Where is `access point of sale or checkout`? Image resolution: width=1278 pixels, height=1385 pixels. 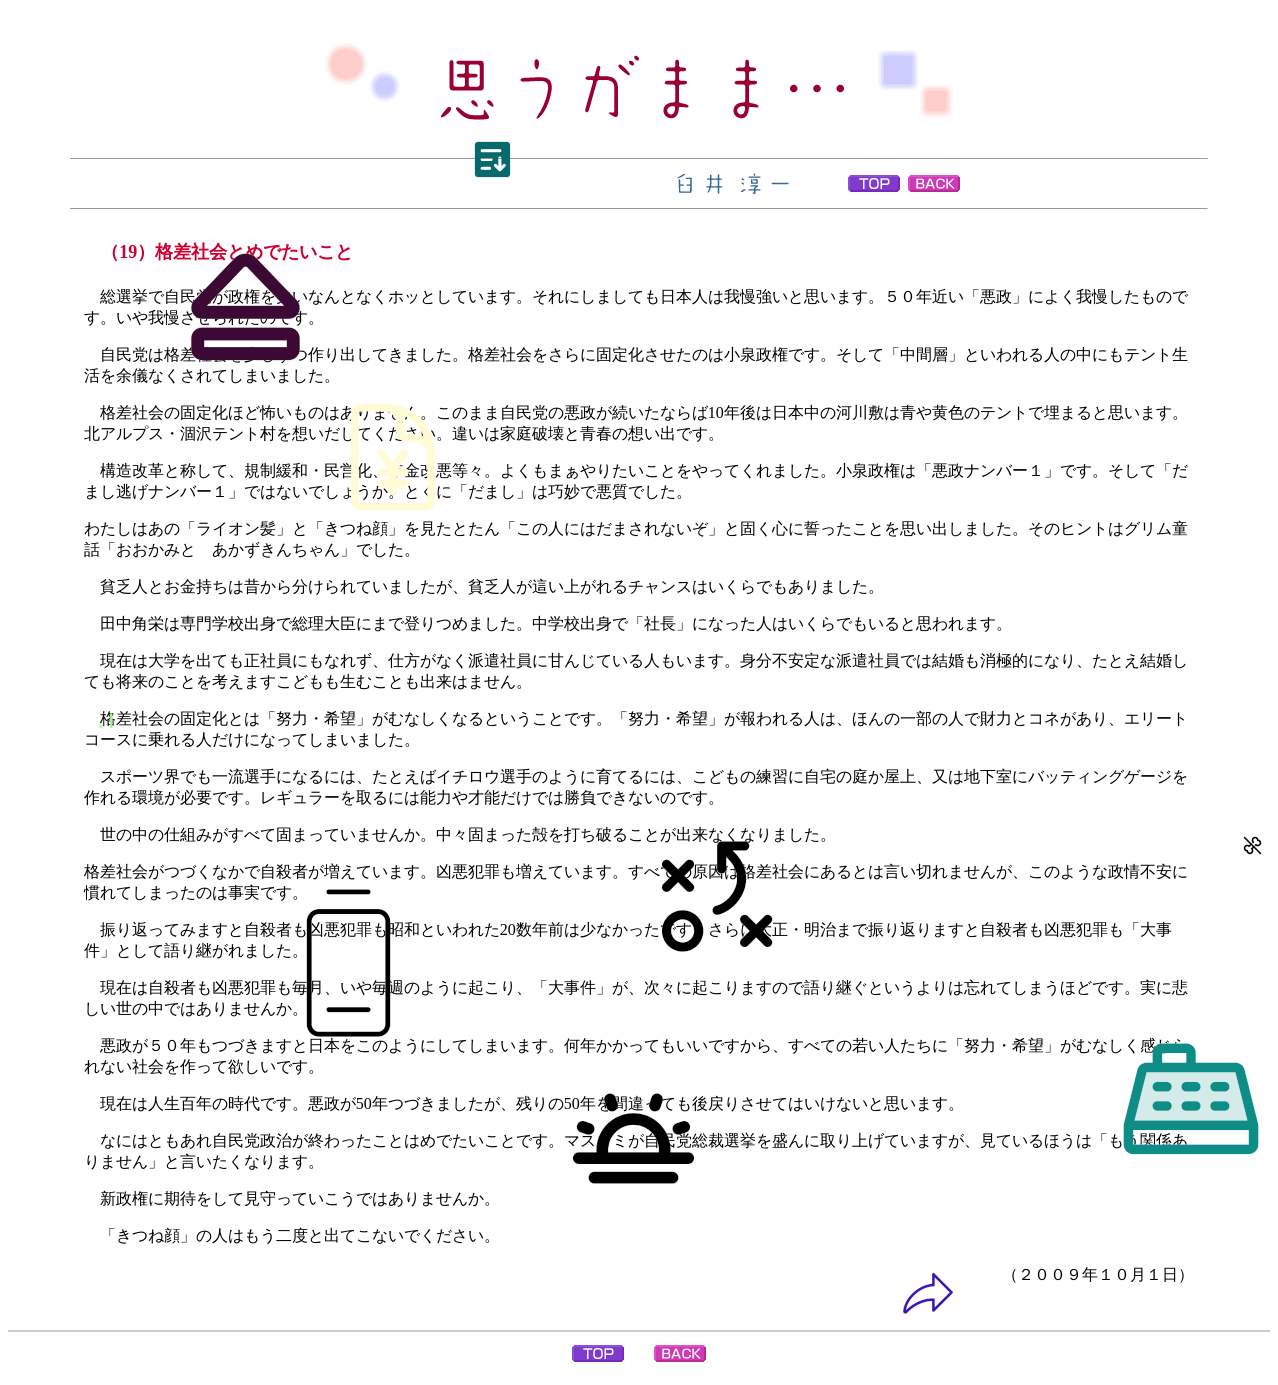 access point of sale or checkout is located at coordinates (1191, 1106).